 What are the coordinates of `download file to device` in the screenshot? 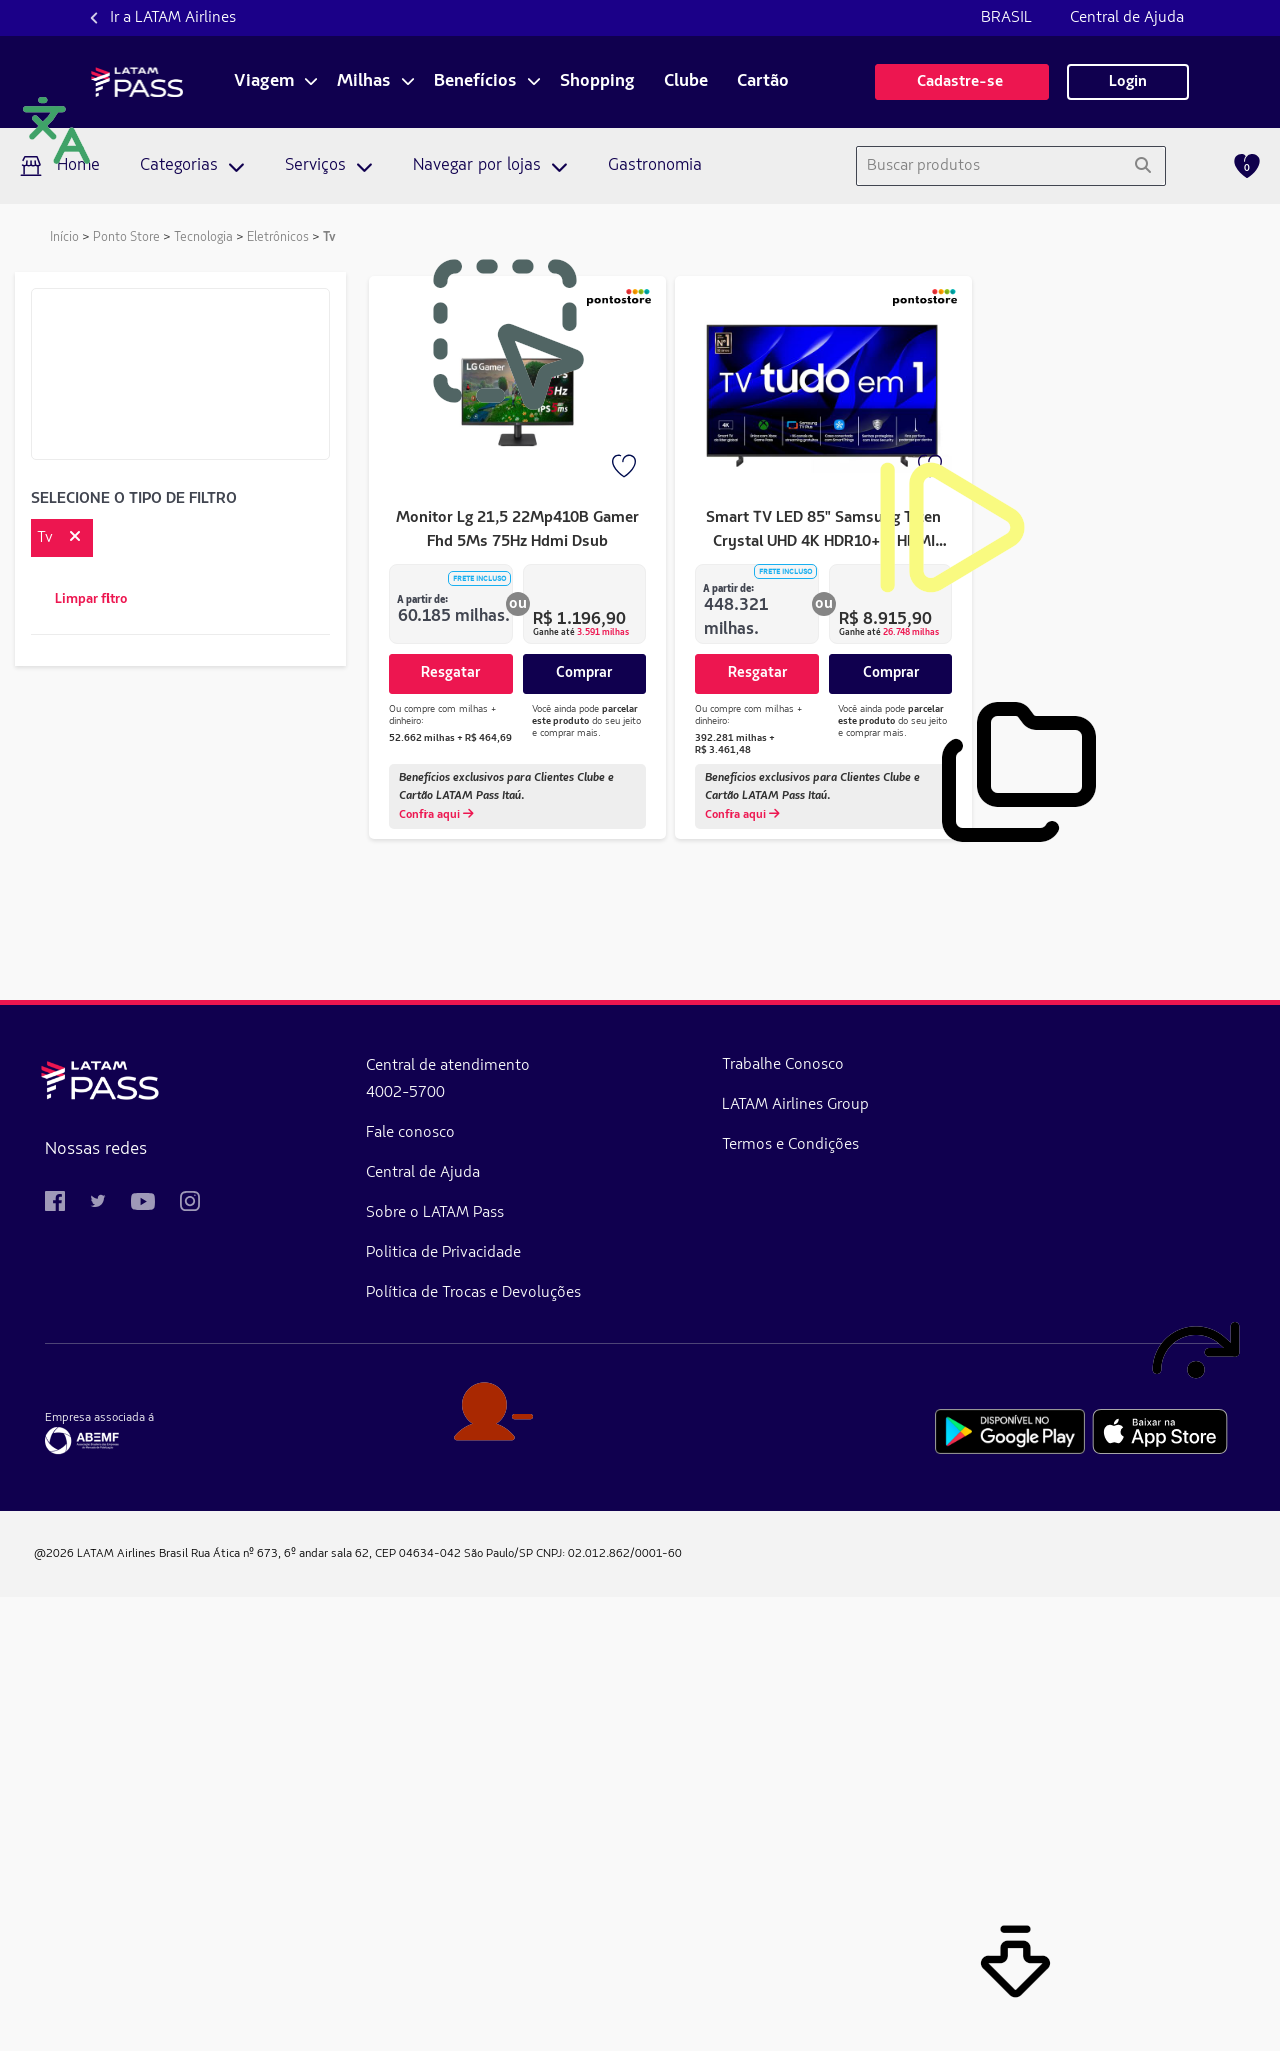 It's located at (1015, 1959).